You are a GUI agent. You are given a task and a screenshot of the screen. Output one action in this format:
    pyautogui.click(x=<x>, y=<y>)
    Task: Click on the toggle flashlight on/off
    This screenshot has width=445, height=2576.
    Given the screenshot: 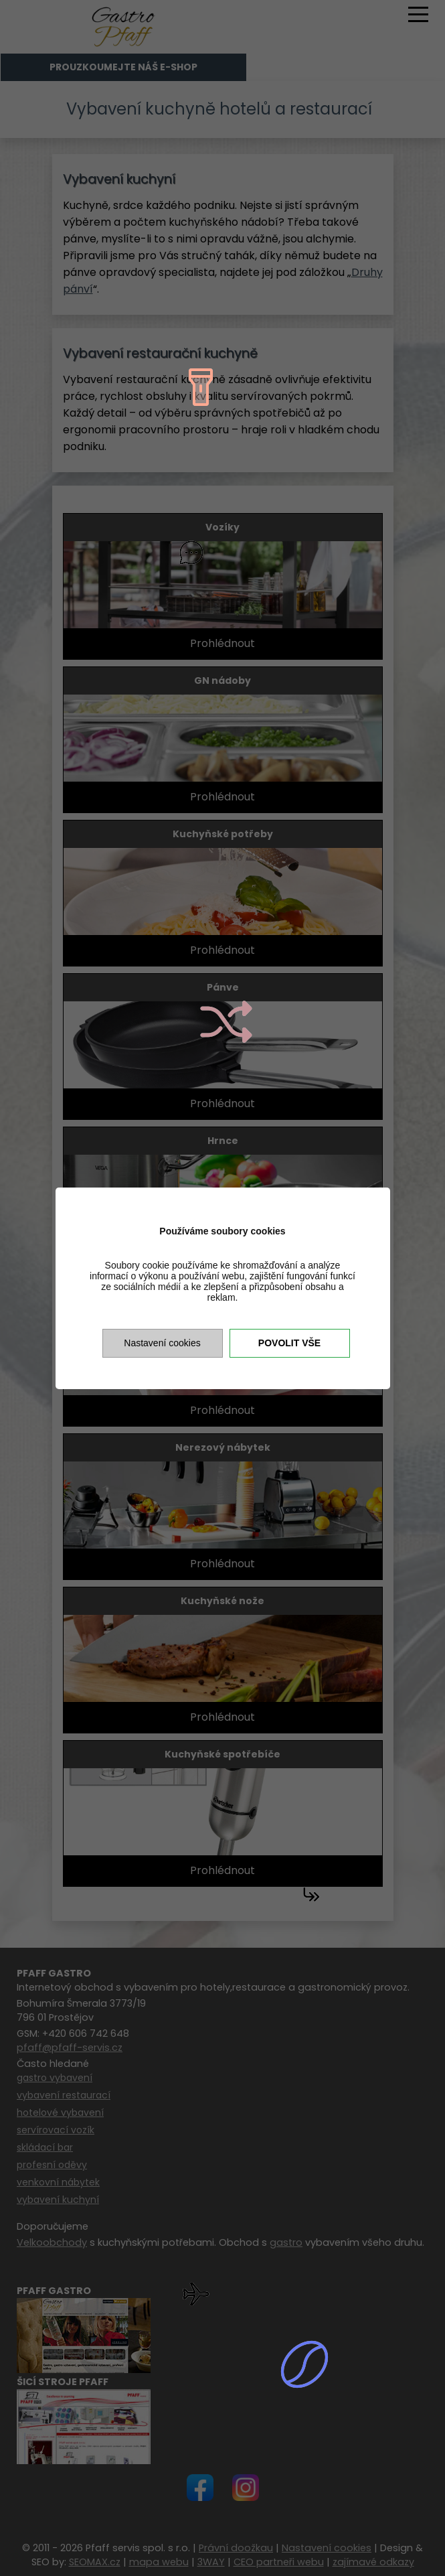 What is the action you would take?
    pyautogui.click(x=201, y=387)
    